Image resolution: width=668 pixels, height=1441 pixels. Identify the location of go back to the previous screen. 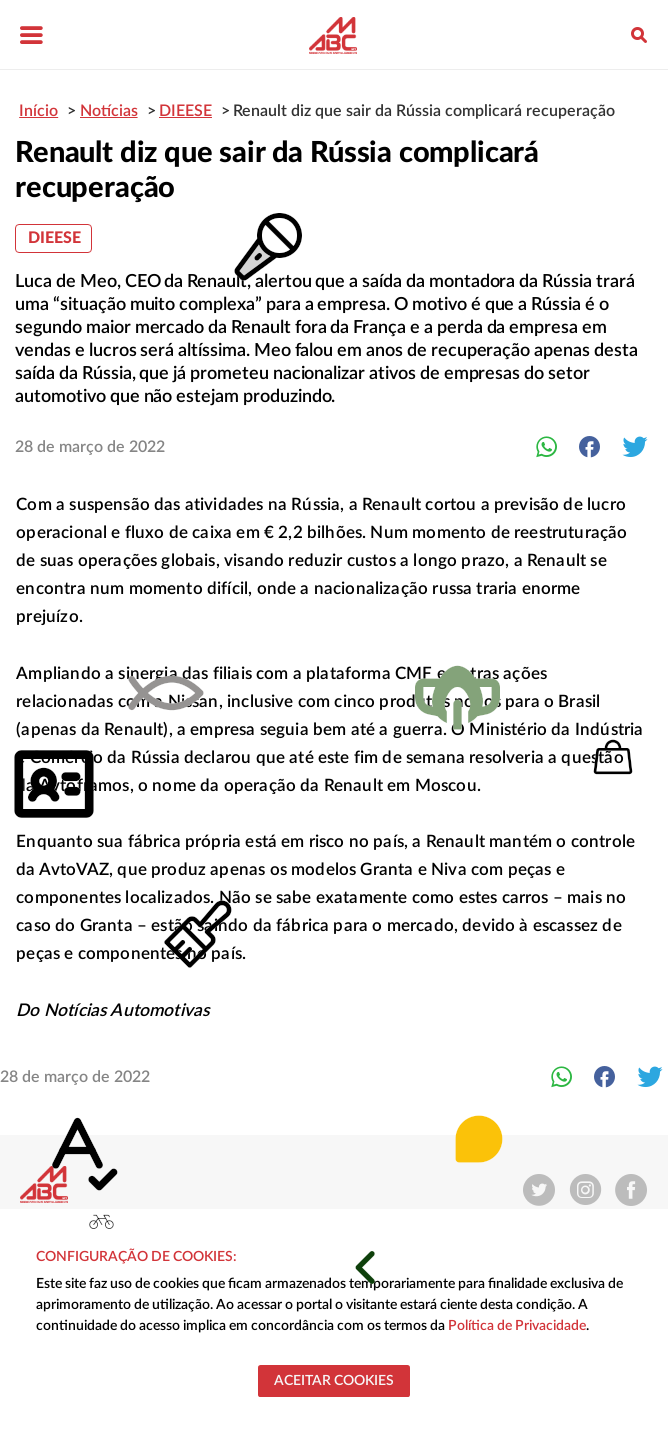
(366, 1267).